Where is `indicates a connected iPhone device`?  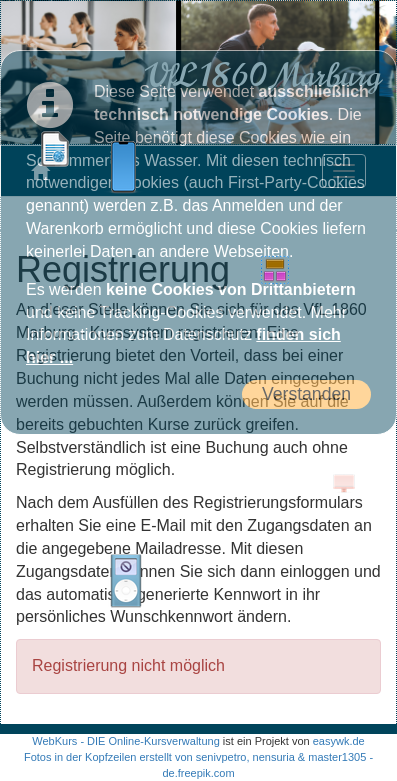
indicates a connected iPhone device is located at coordinates (123, 167).